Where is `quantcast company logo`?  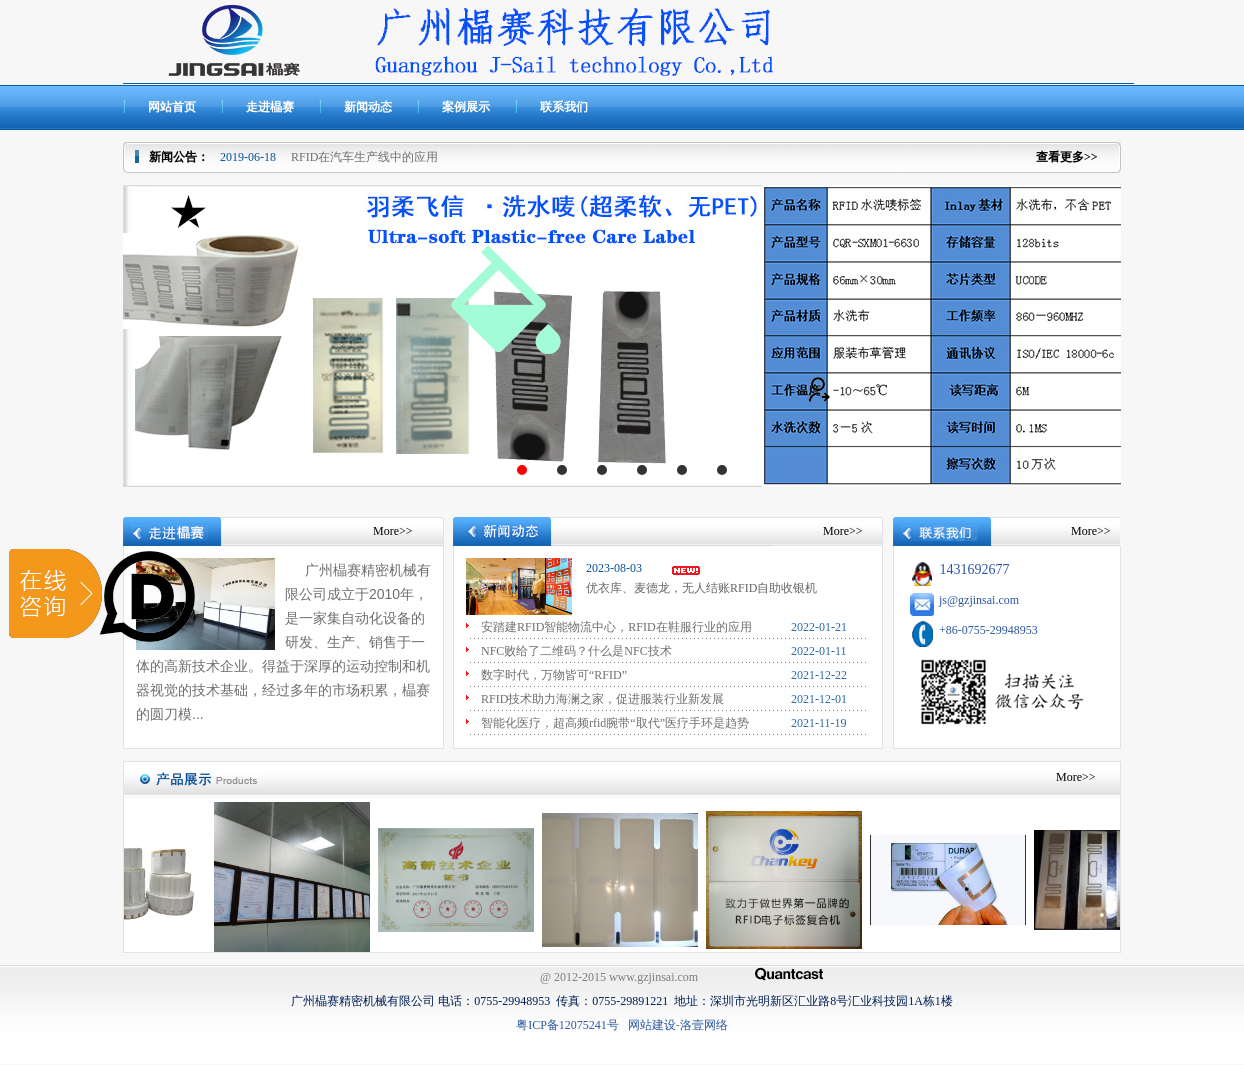
quantcast company logo is located at coordinates (789, 974).